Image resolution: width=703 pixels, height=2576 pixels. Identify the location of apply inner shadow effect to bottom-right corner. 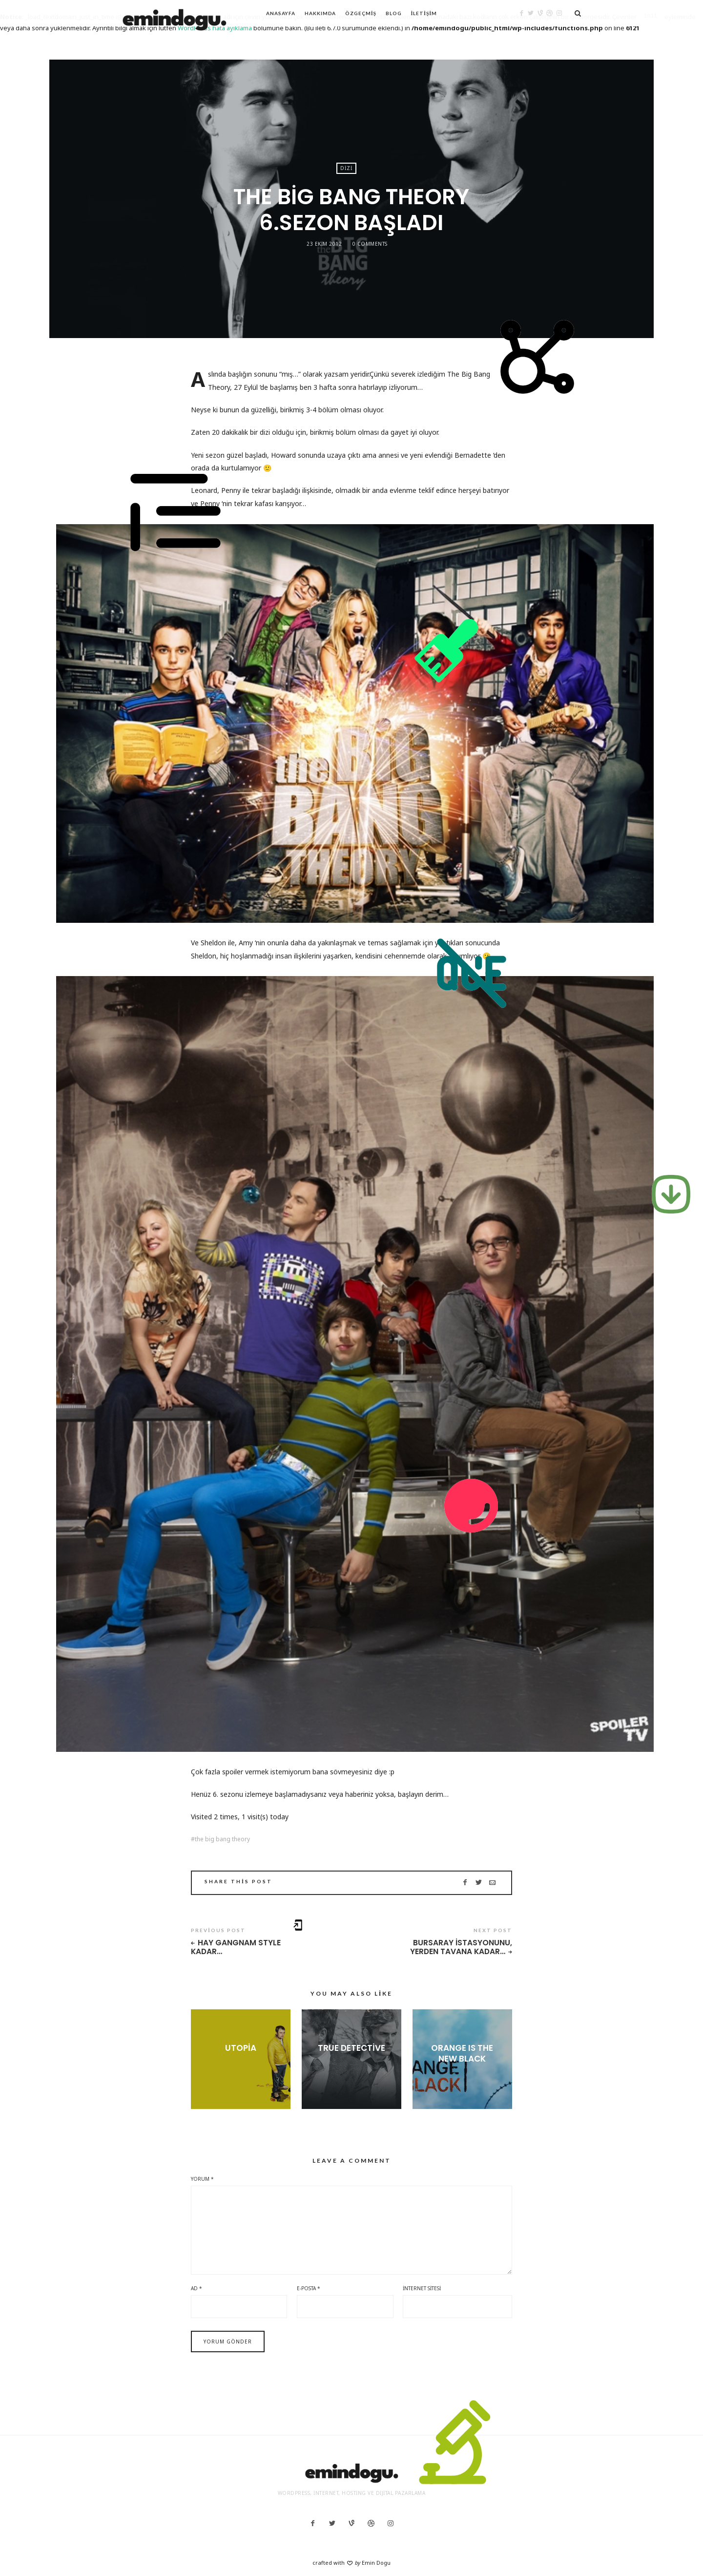
(471, 1506).